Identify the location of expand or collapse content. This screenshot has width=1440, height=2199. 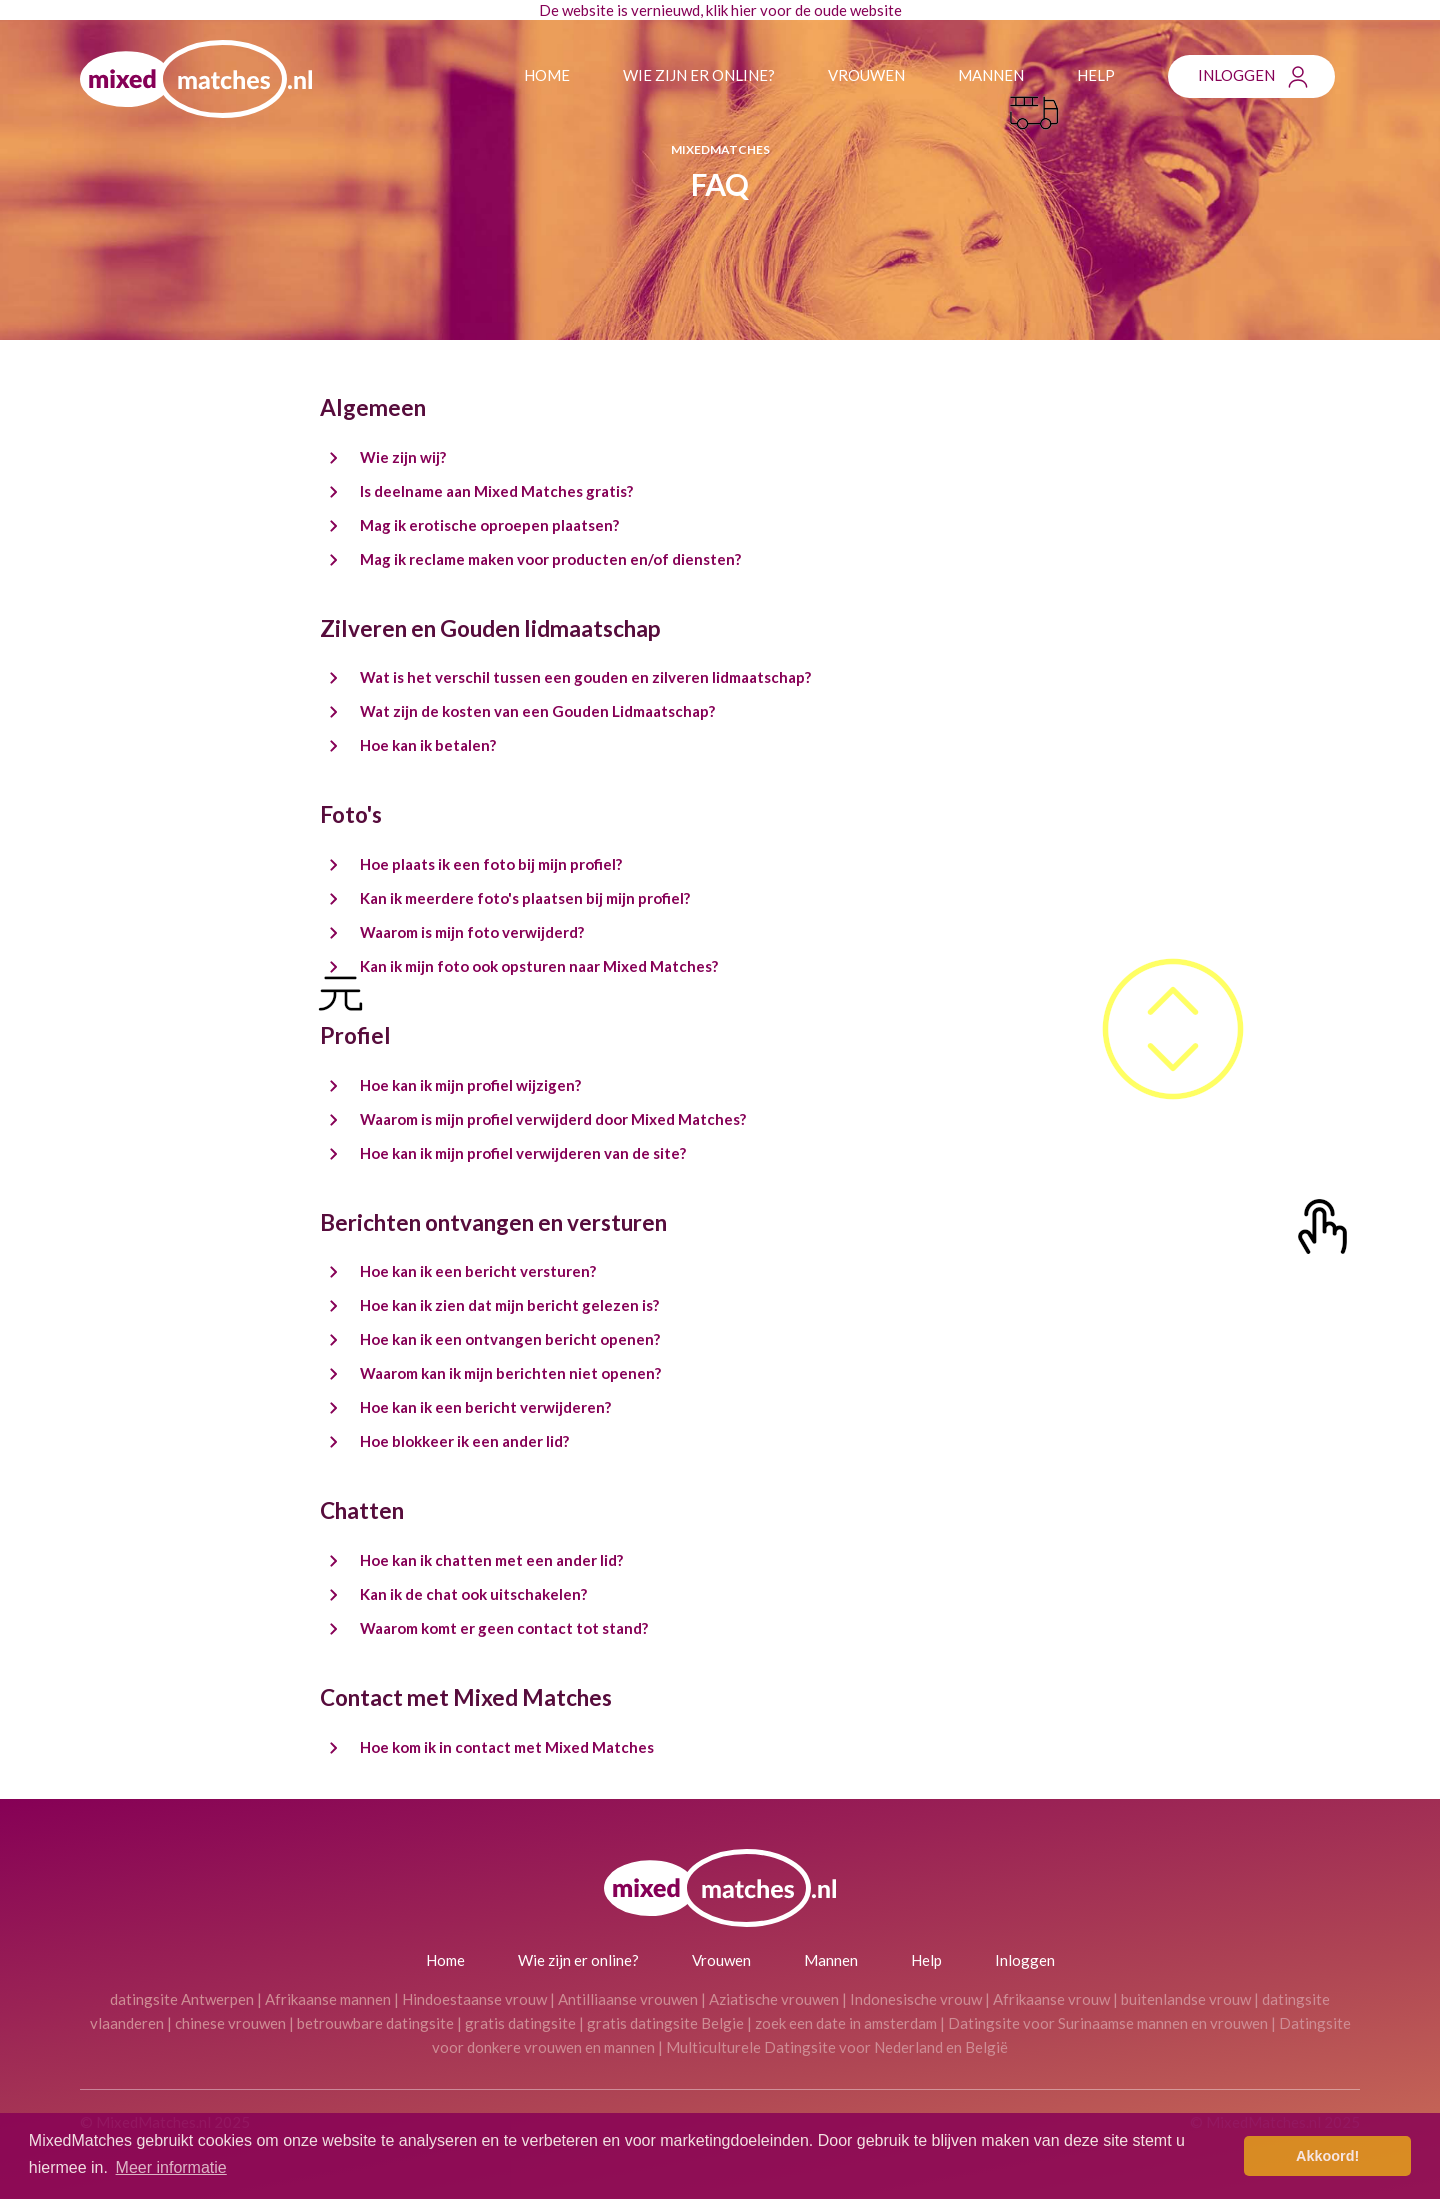
(1173, 1029).